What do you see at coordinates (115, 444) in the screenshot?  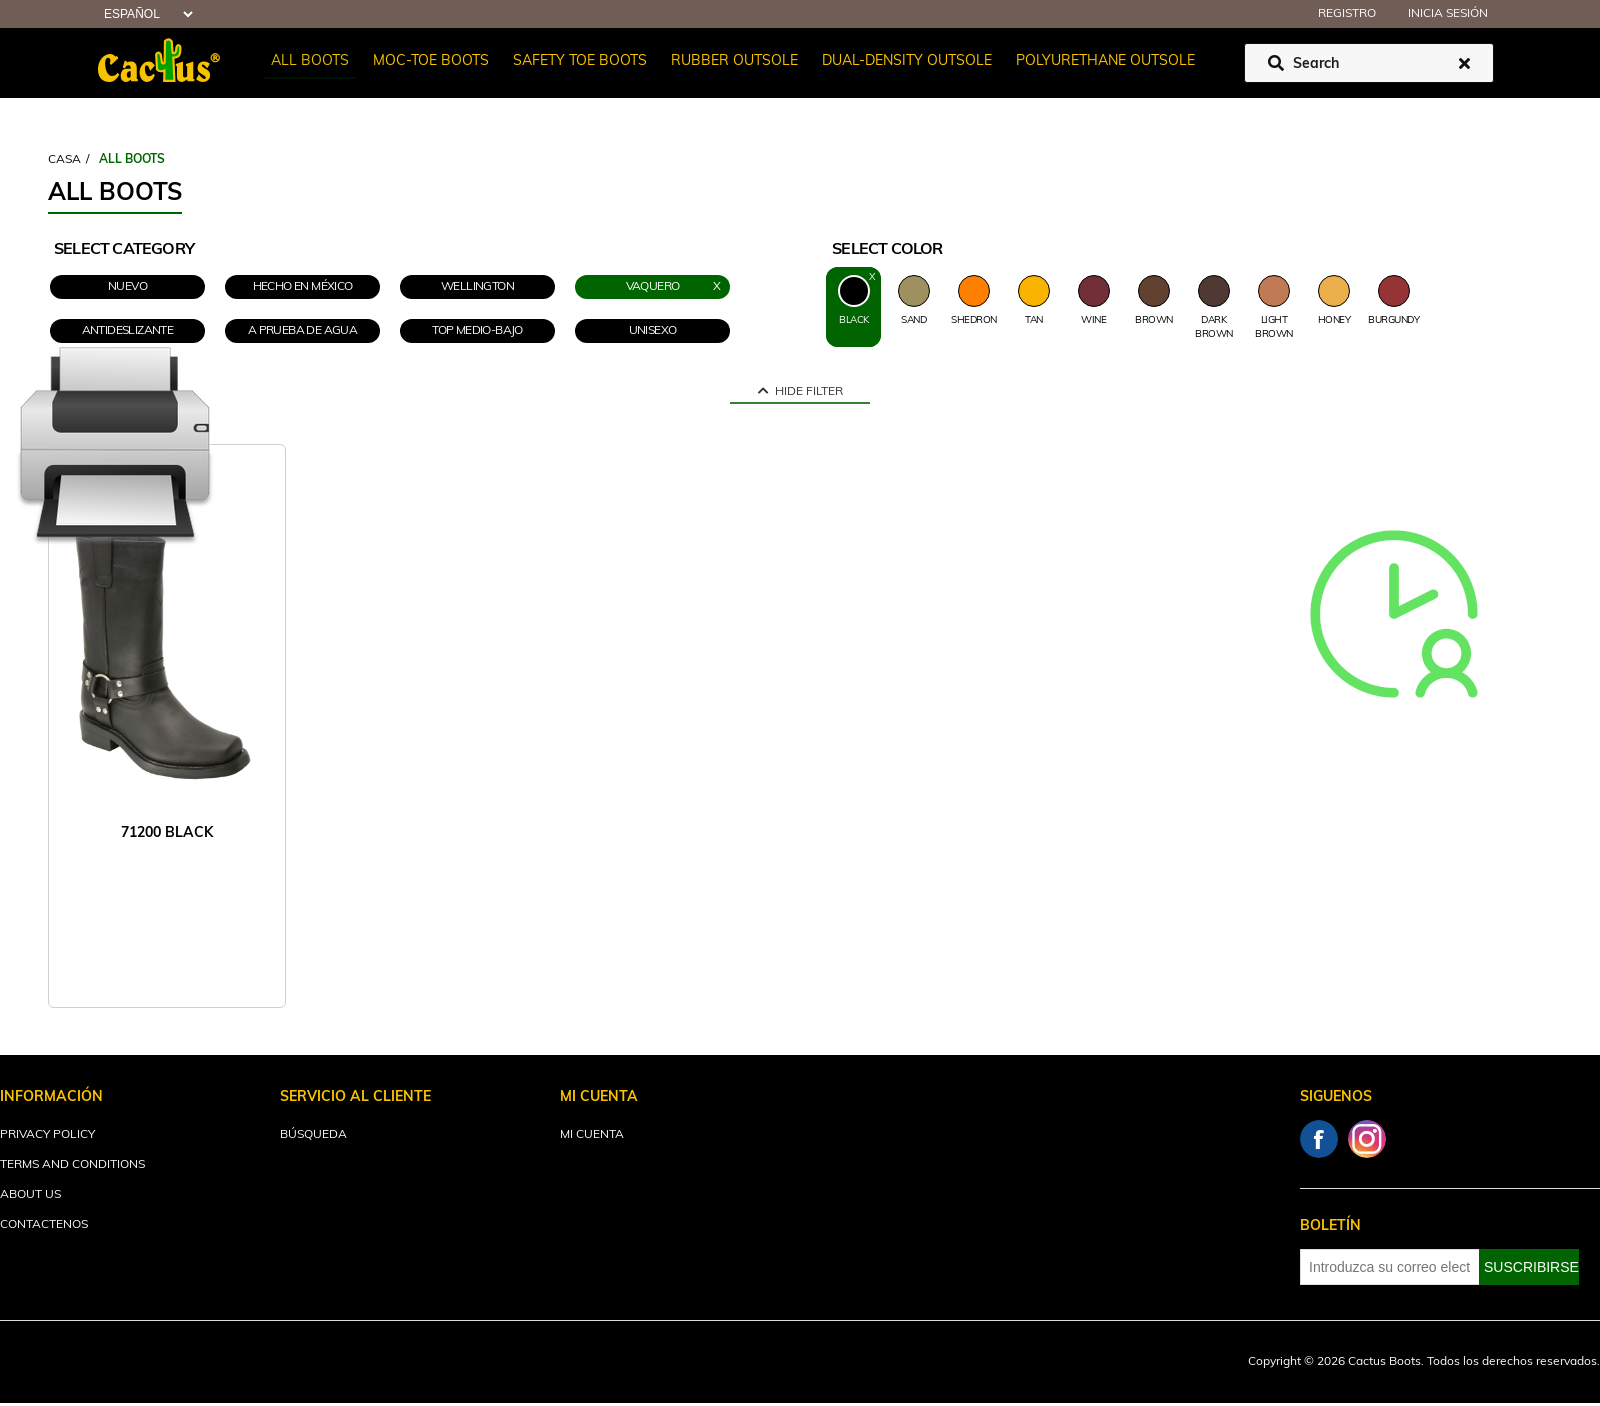 I see `access printer settings and preferences` at bounding box center [115, 444].